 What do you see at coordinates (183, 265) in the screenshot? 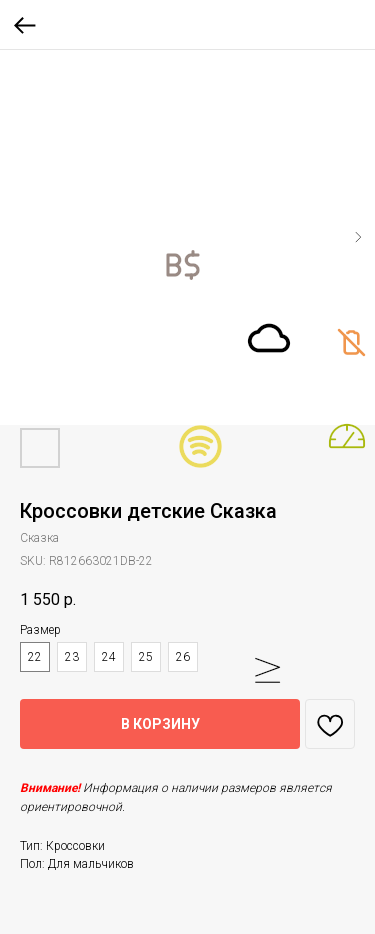
I see `display price in Brunei dollars` at bounding box center [183, 265].